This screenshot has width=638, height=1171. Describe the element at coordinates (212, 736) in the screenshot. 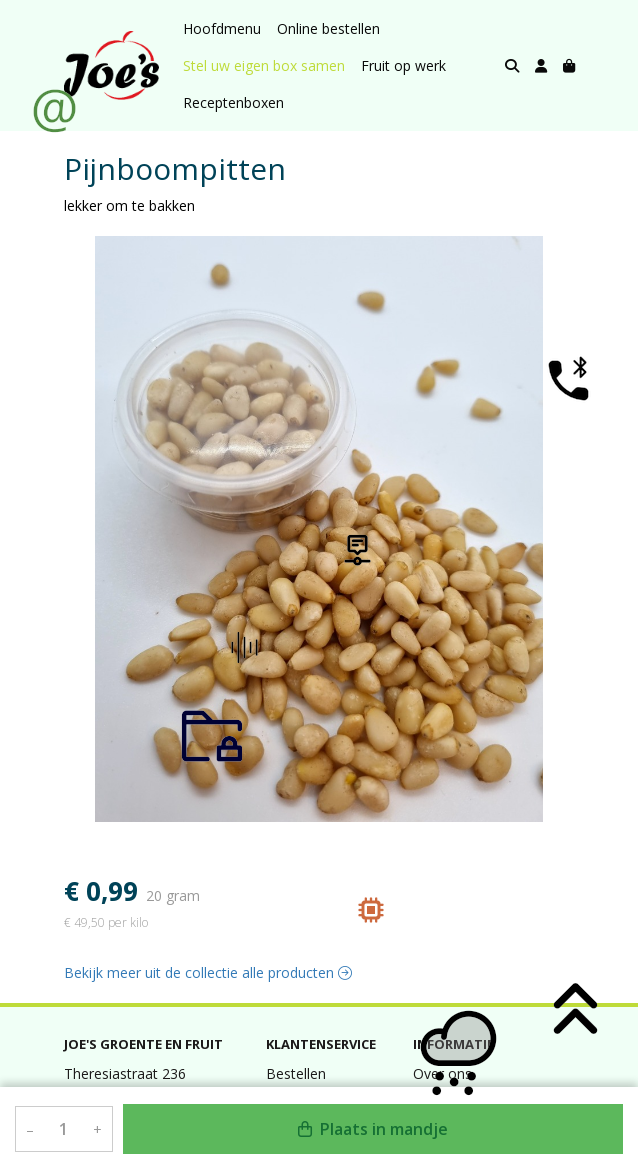

I see `access a password-protected folder` at that location.